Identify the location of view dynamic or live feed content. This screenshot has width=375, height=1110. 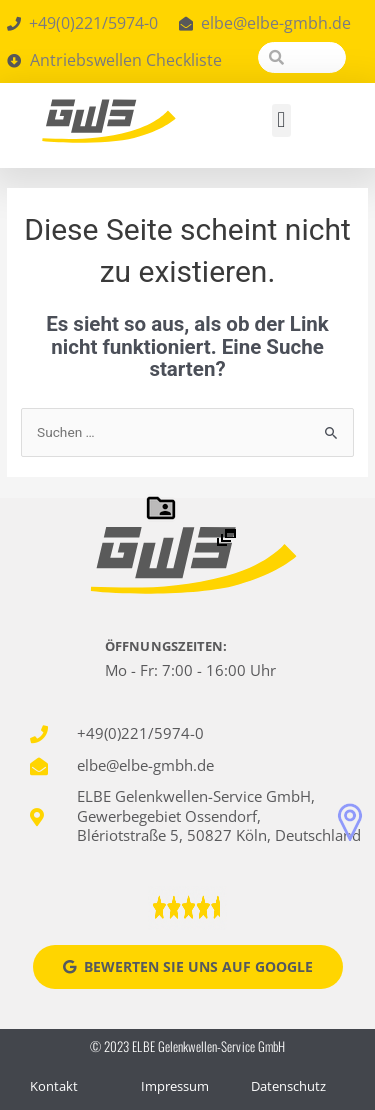
(226, 537).